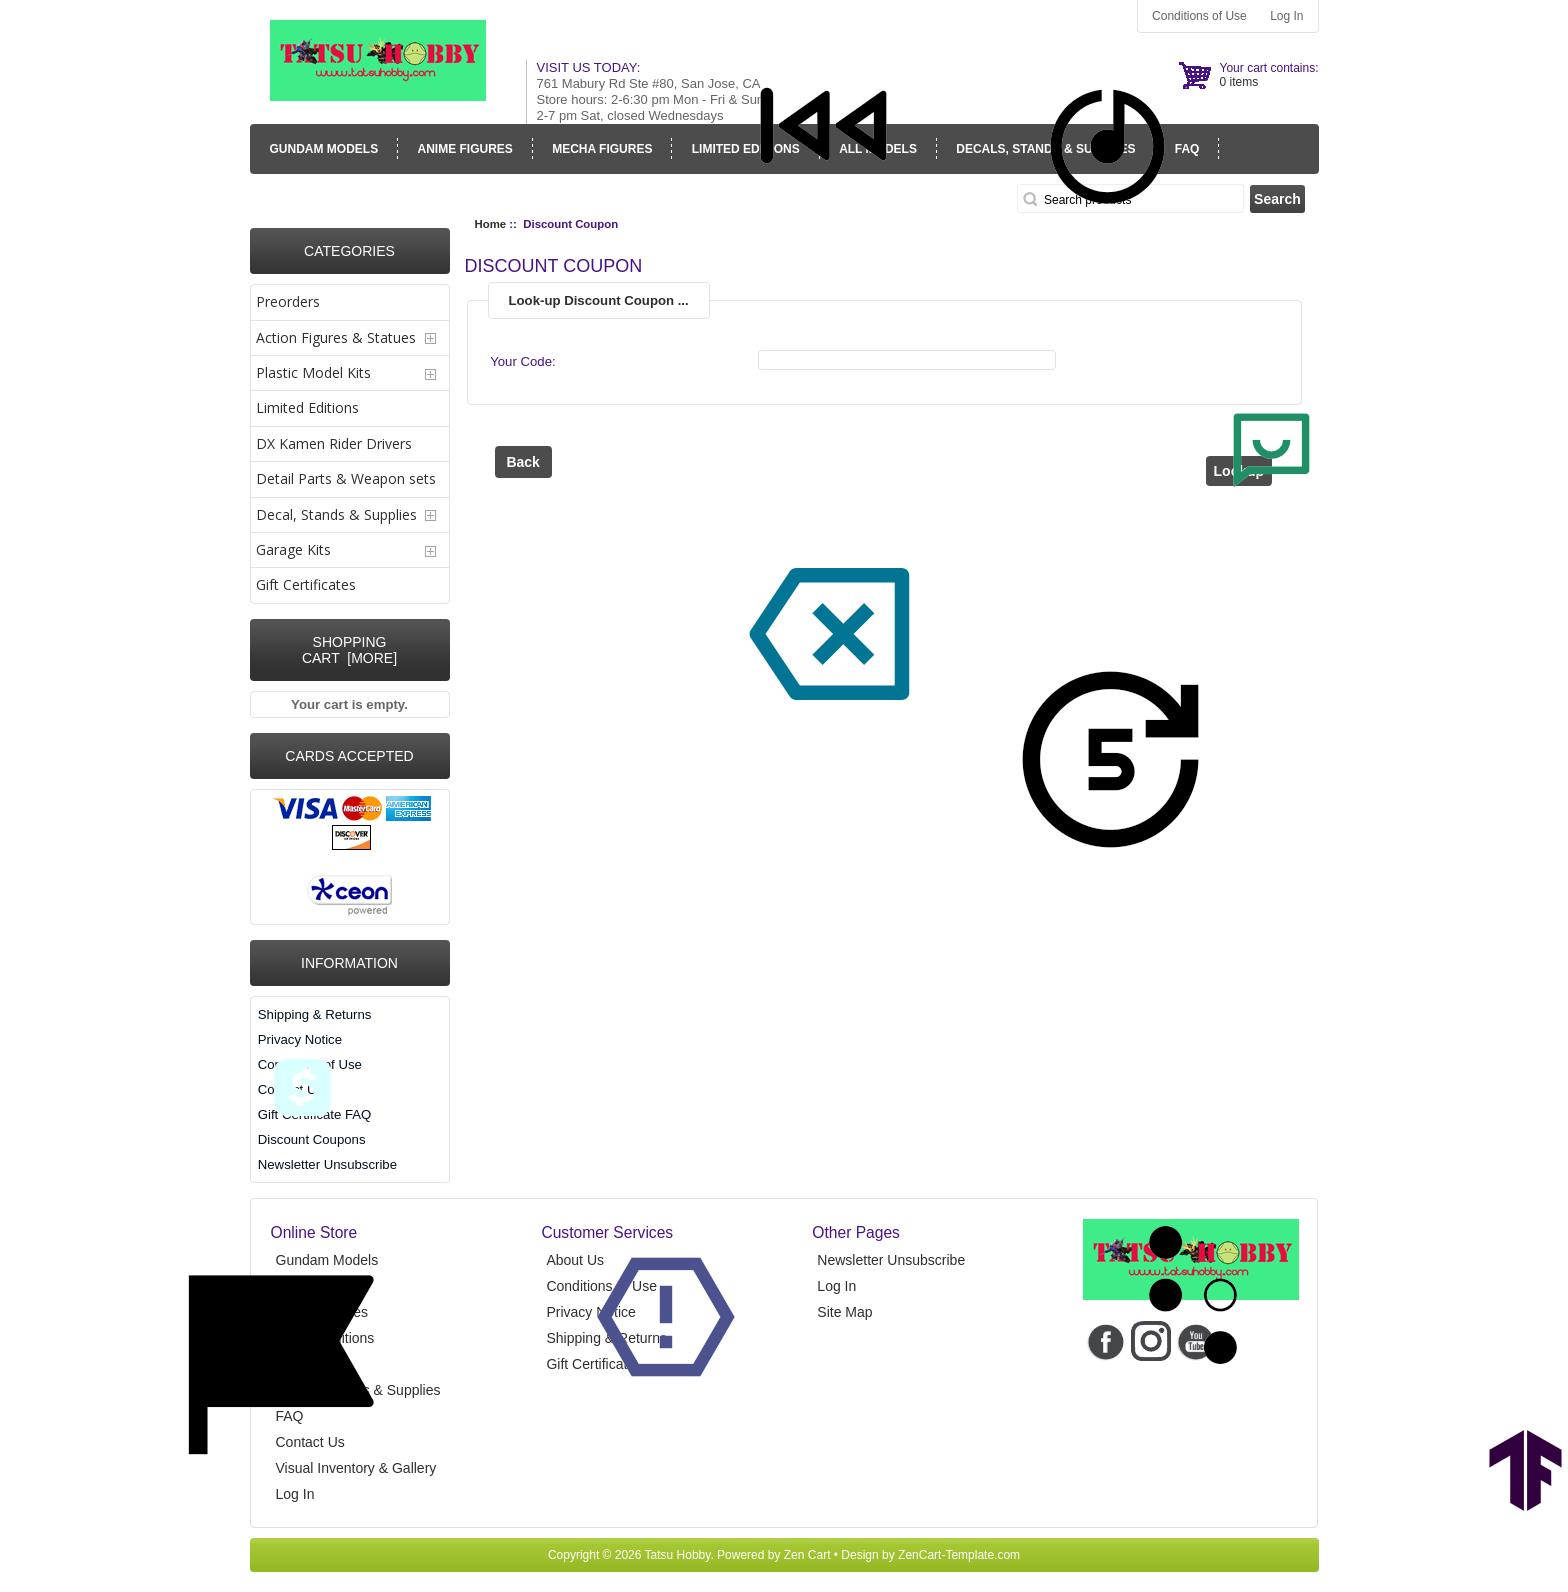 Image resolution: width=1568 pixels, height=1592 pixels. Describe the element at coordinates (1107, 146) in the screenshot. I see `play or browse music library` at that location.